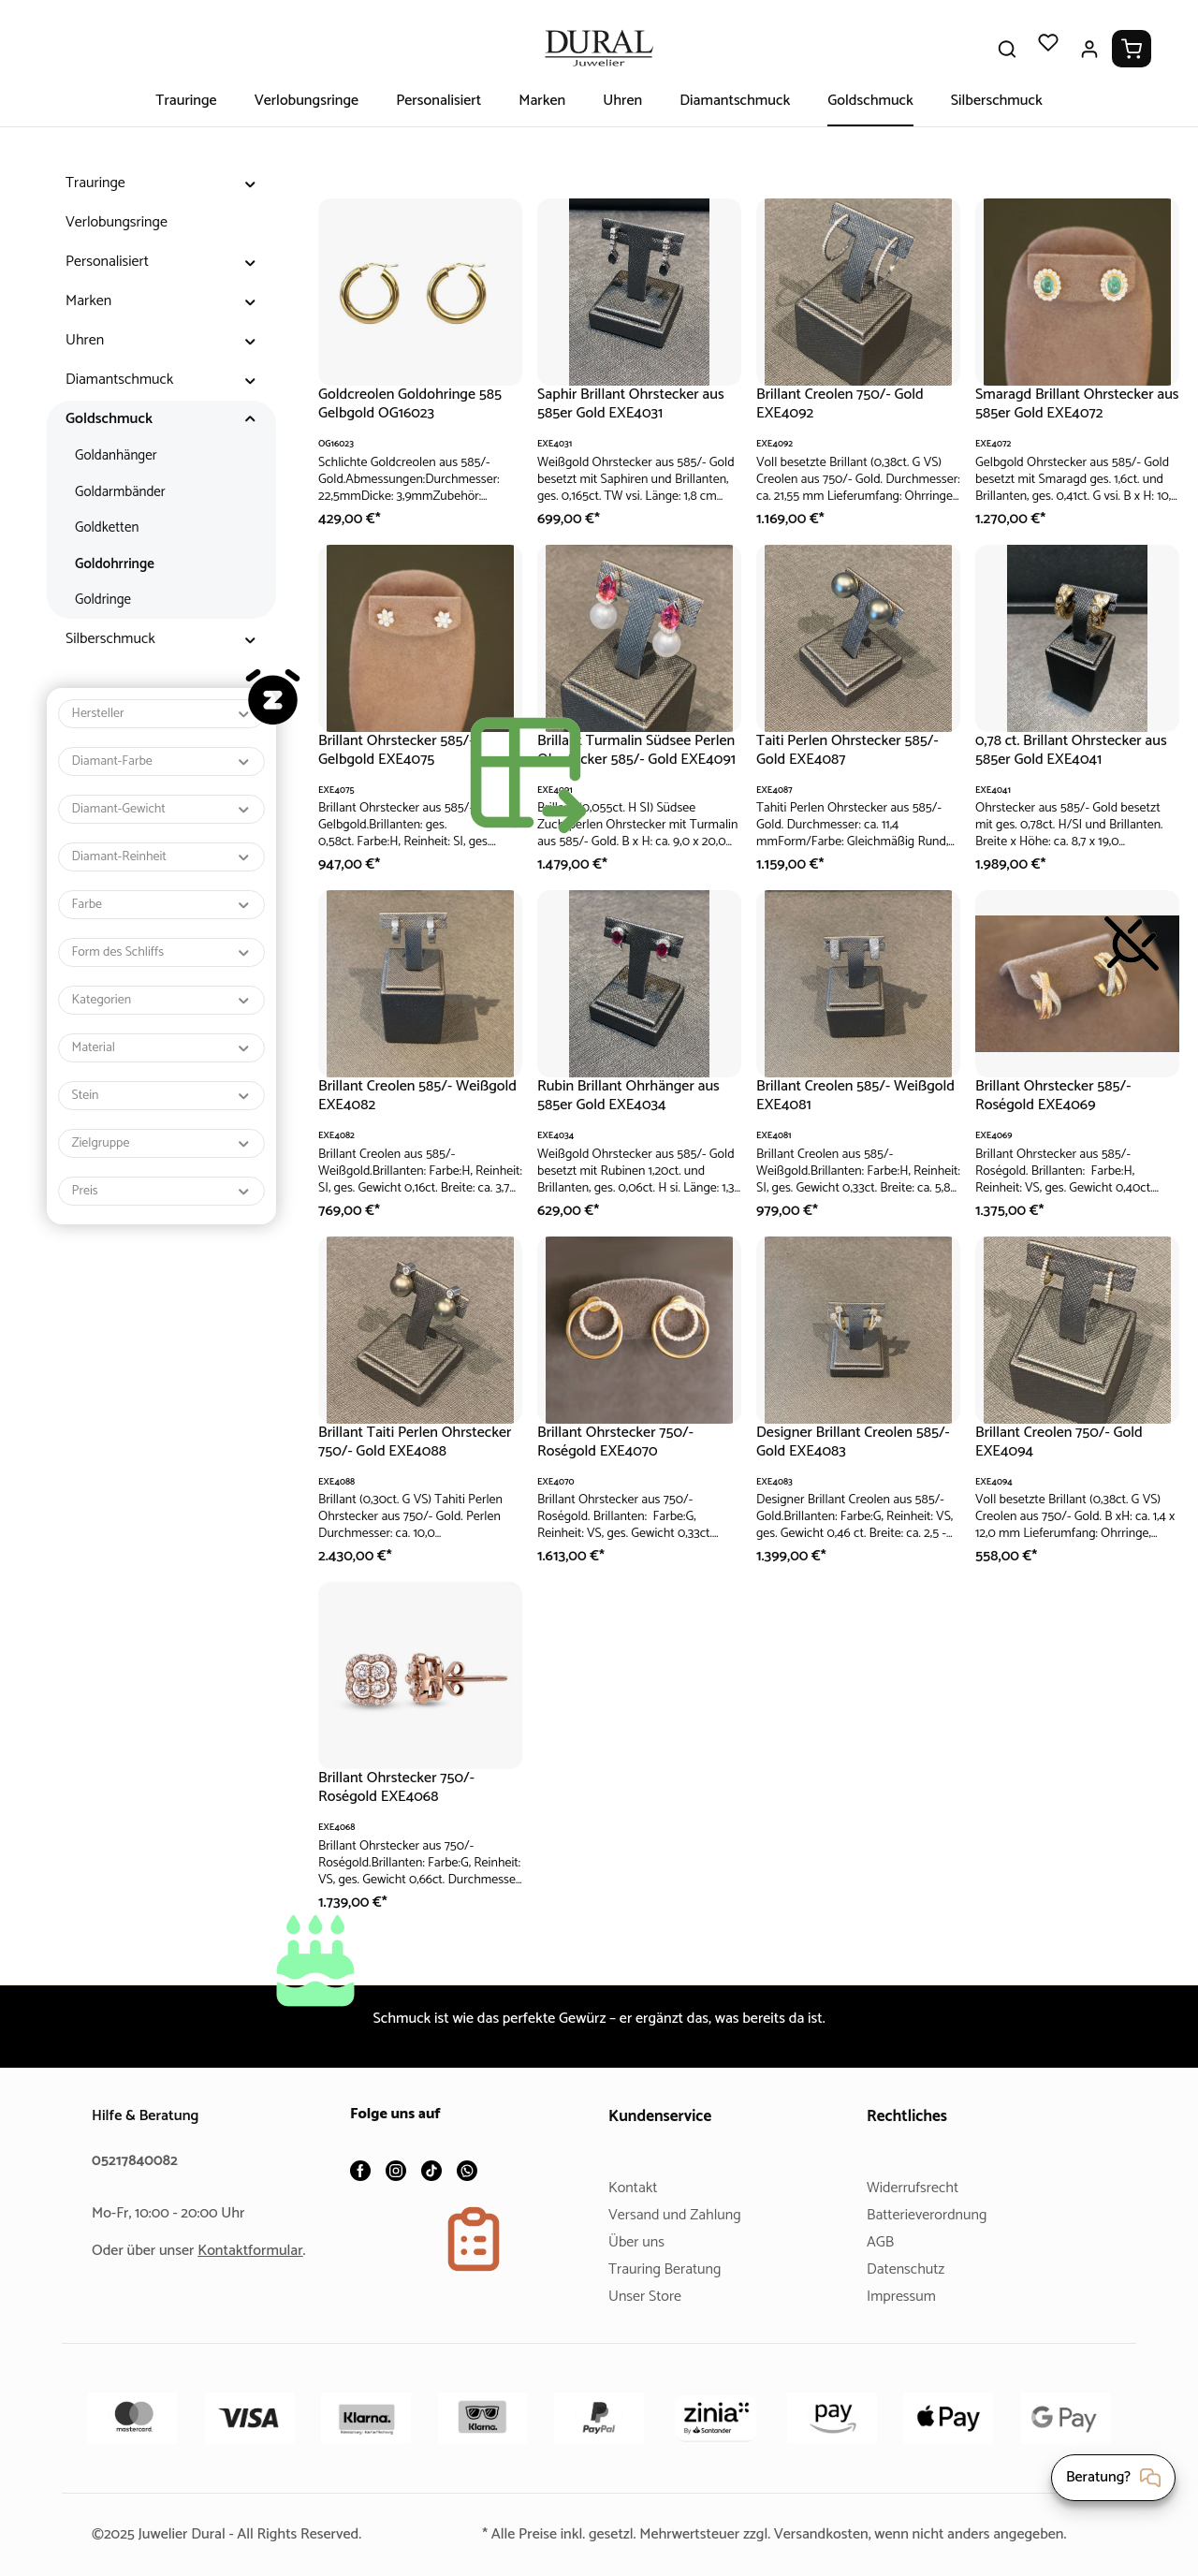  What do you see at coordinates (474, 2239) in the screenshot?
I see `view checklist or task list` at bounding box center [474, 2239].